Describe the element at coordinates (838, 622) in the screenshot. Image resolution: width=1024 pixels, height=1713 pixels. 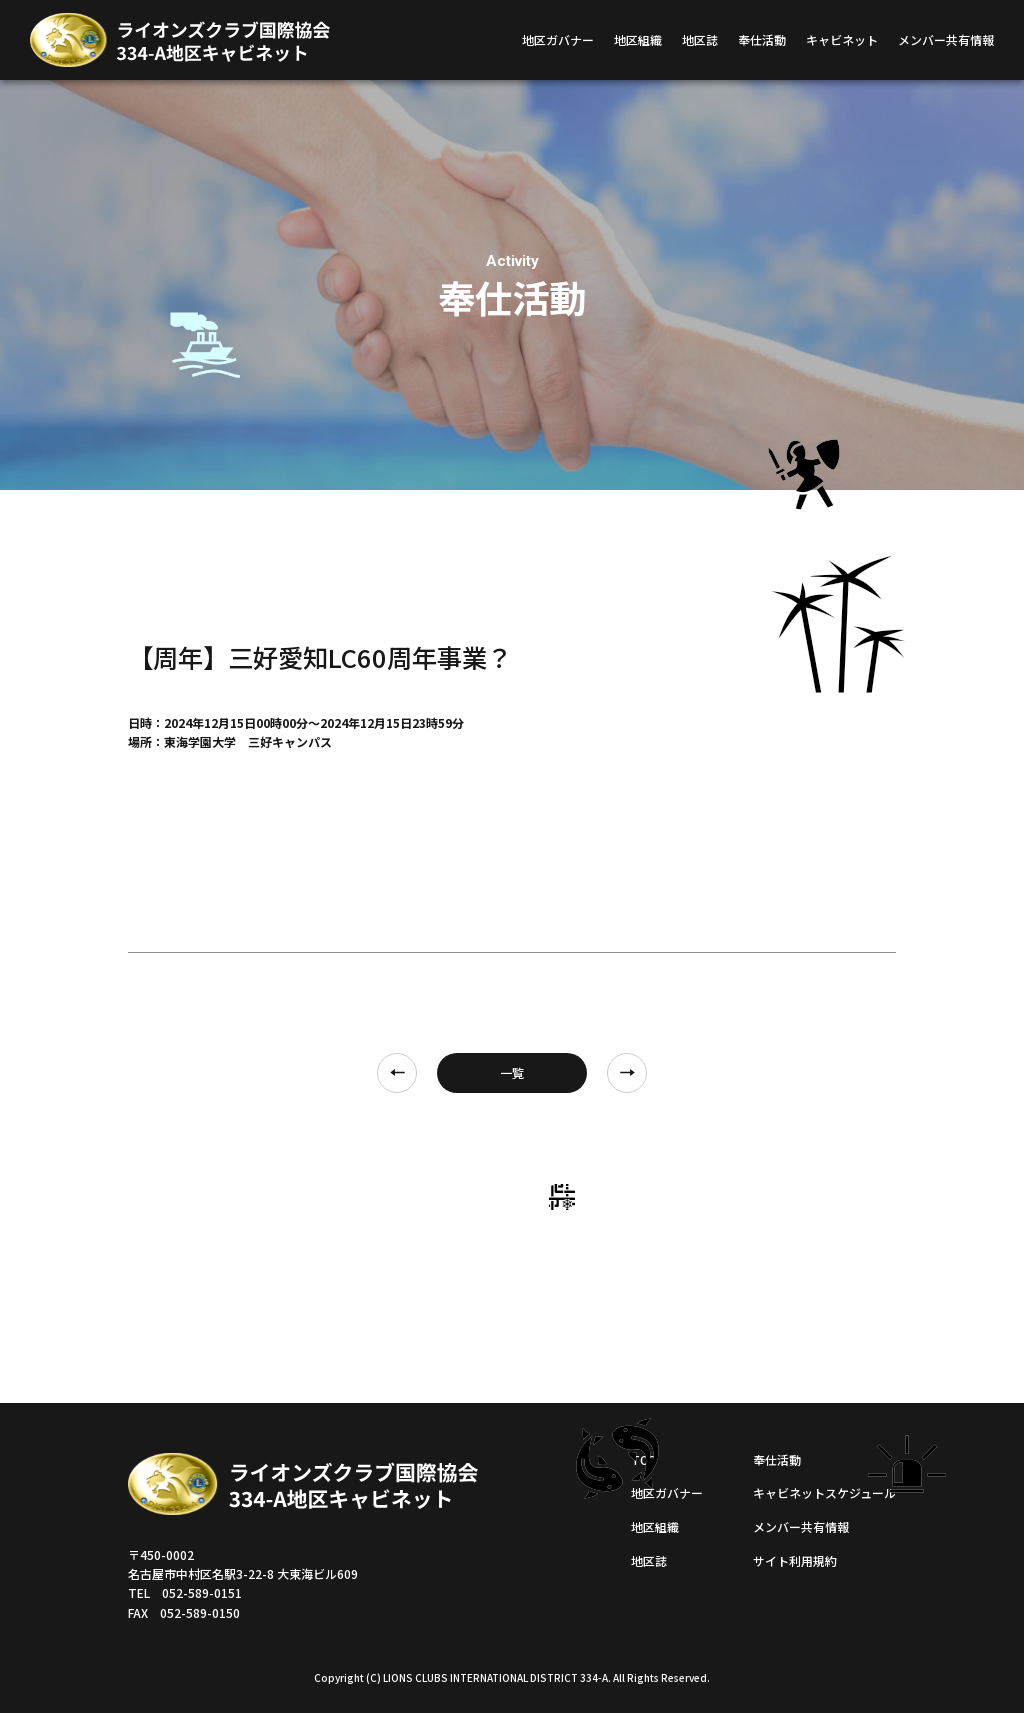
I see `view ancient or historical documents` at that location.